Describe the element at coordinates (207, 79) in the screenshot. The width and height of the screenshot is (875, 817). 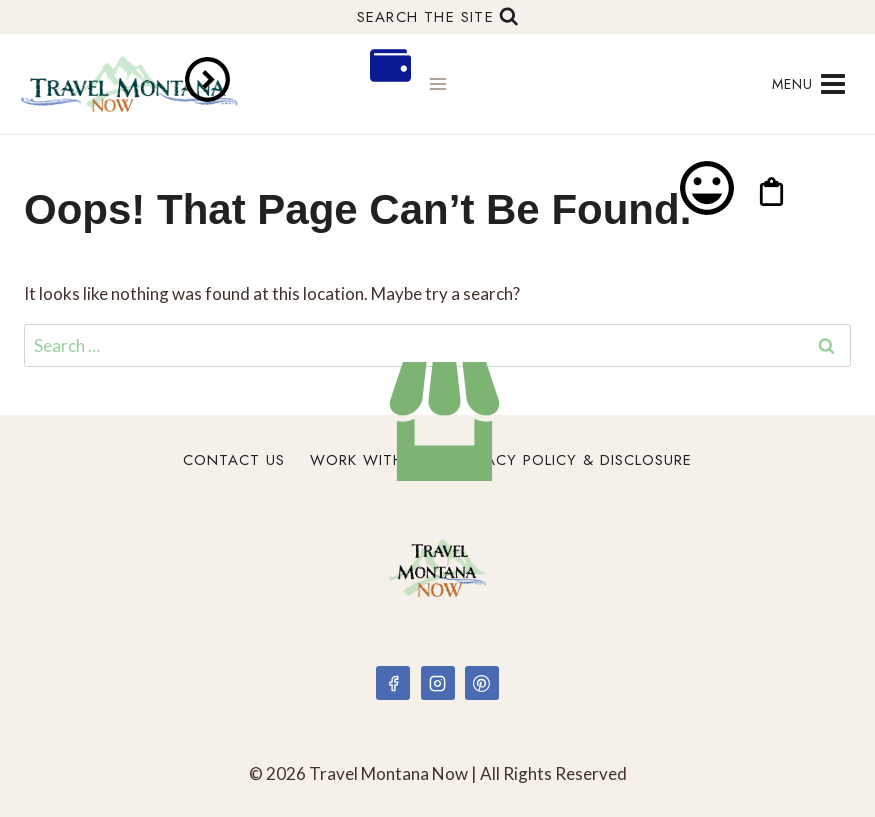
I see `go to next item or page` at that location.